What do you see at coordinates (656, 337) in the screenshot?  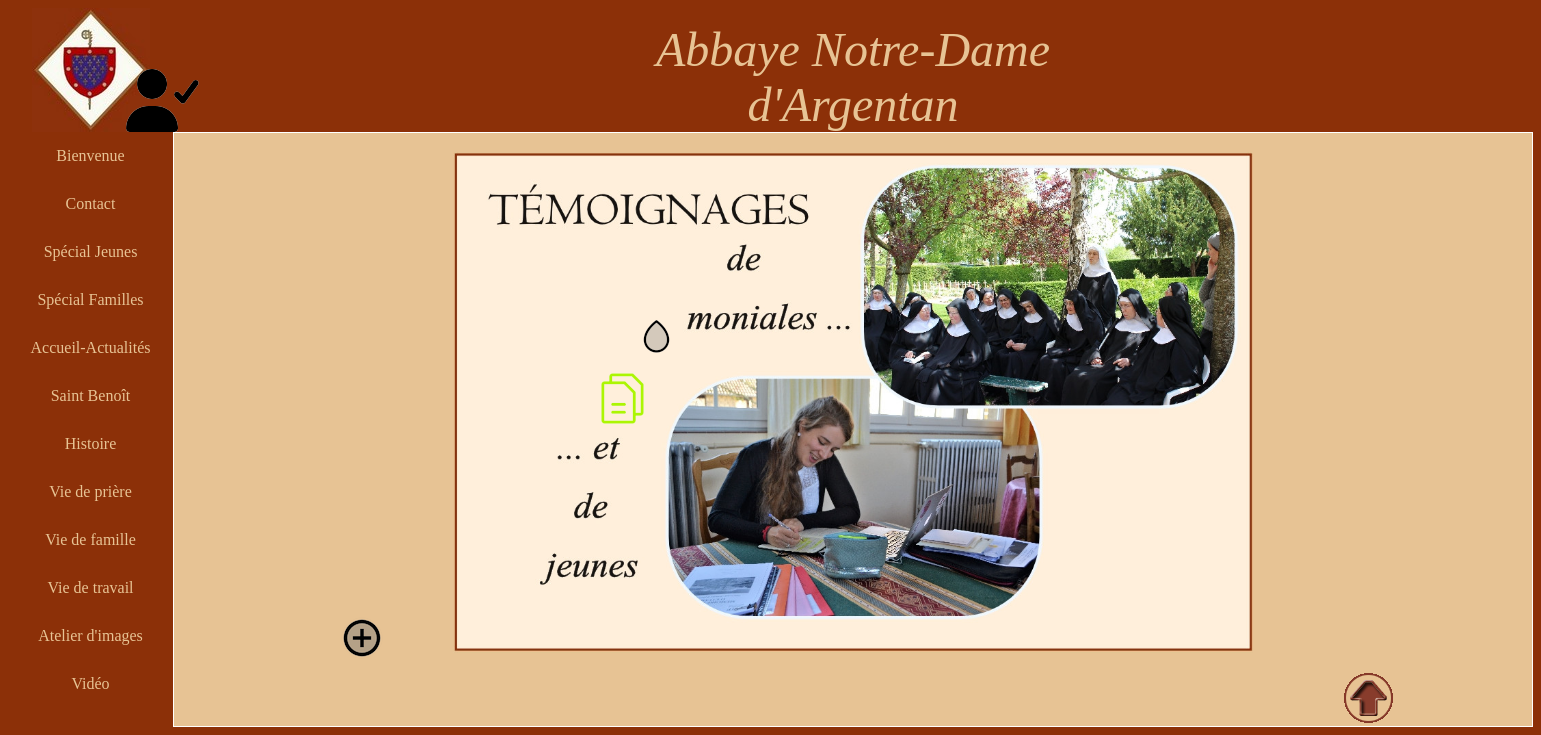 I see `indicates water or liquid-related feature` at bounding box center [656, 337].